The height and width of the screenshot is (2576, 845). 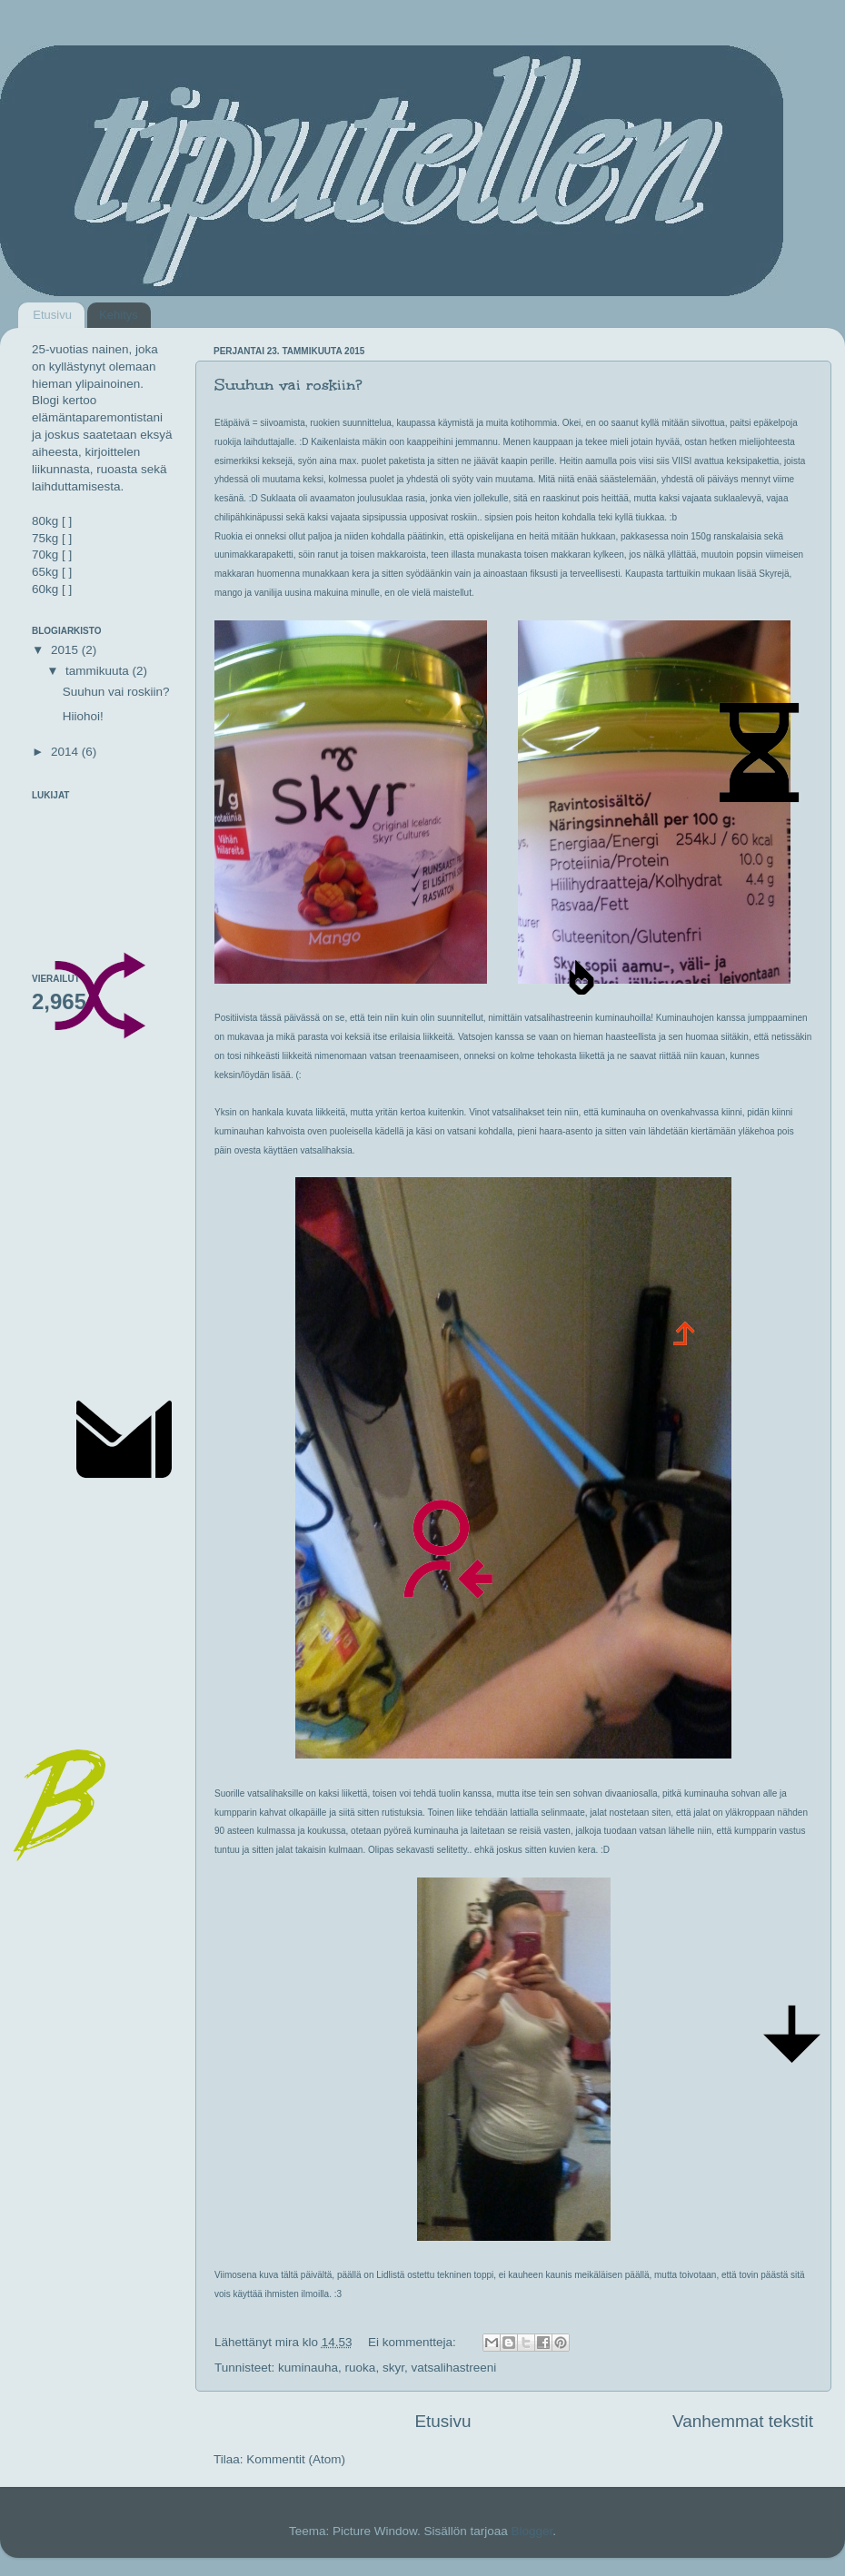 What do you see at coordinates (59, 1805) in the screenshot?
I see `babel javascript compiler logo` at bounding box center [59, 1805].